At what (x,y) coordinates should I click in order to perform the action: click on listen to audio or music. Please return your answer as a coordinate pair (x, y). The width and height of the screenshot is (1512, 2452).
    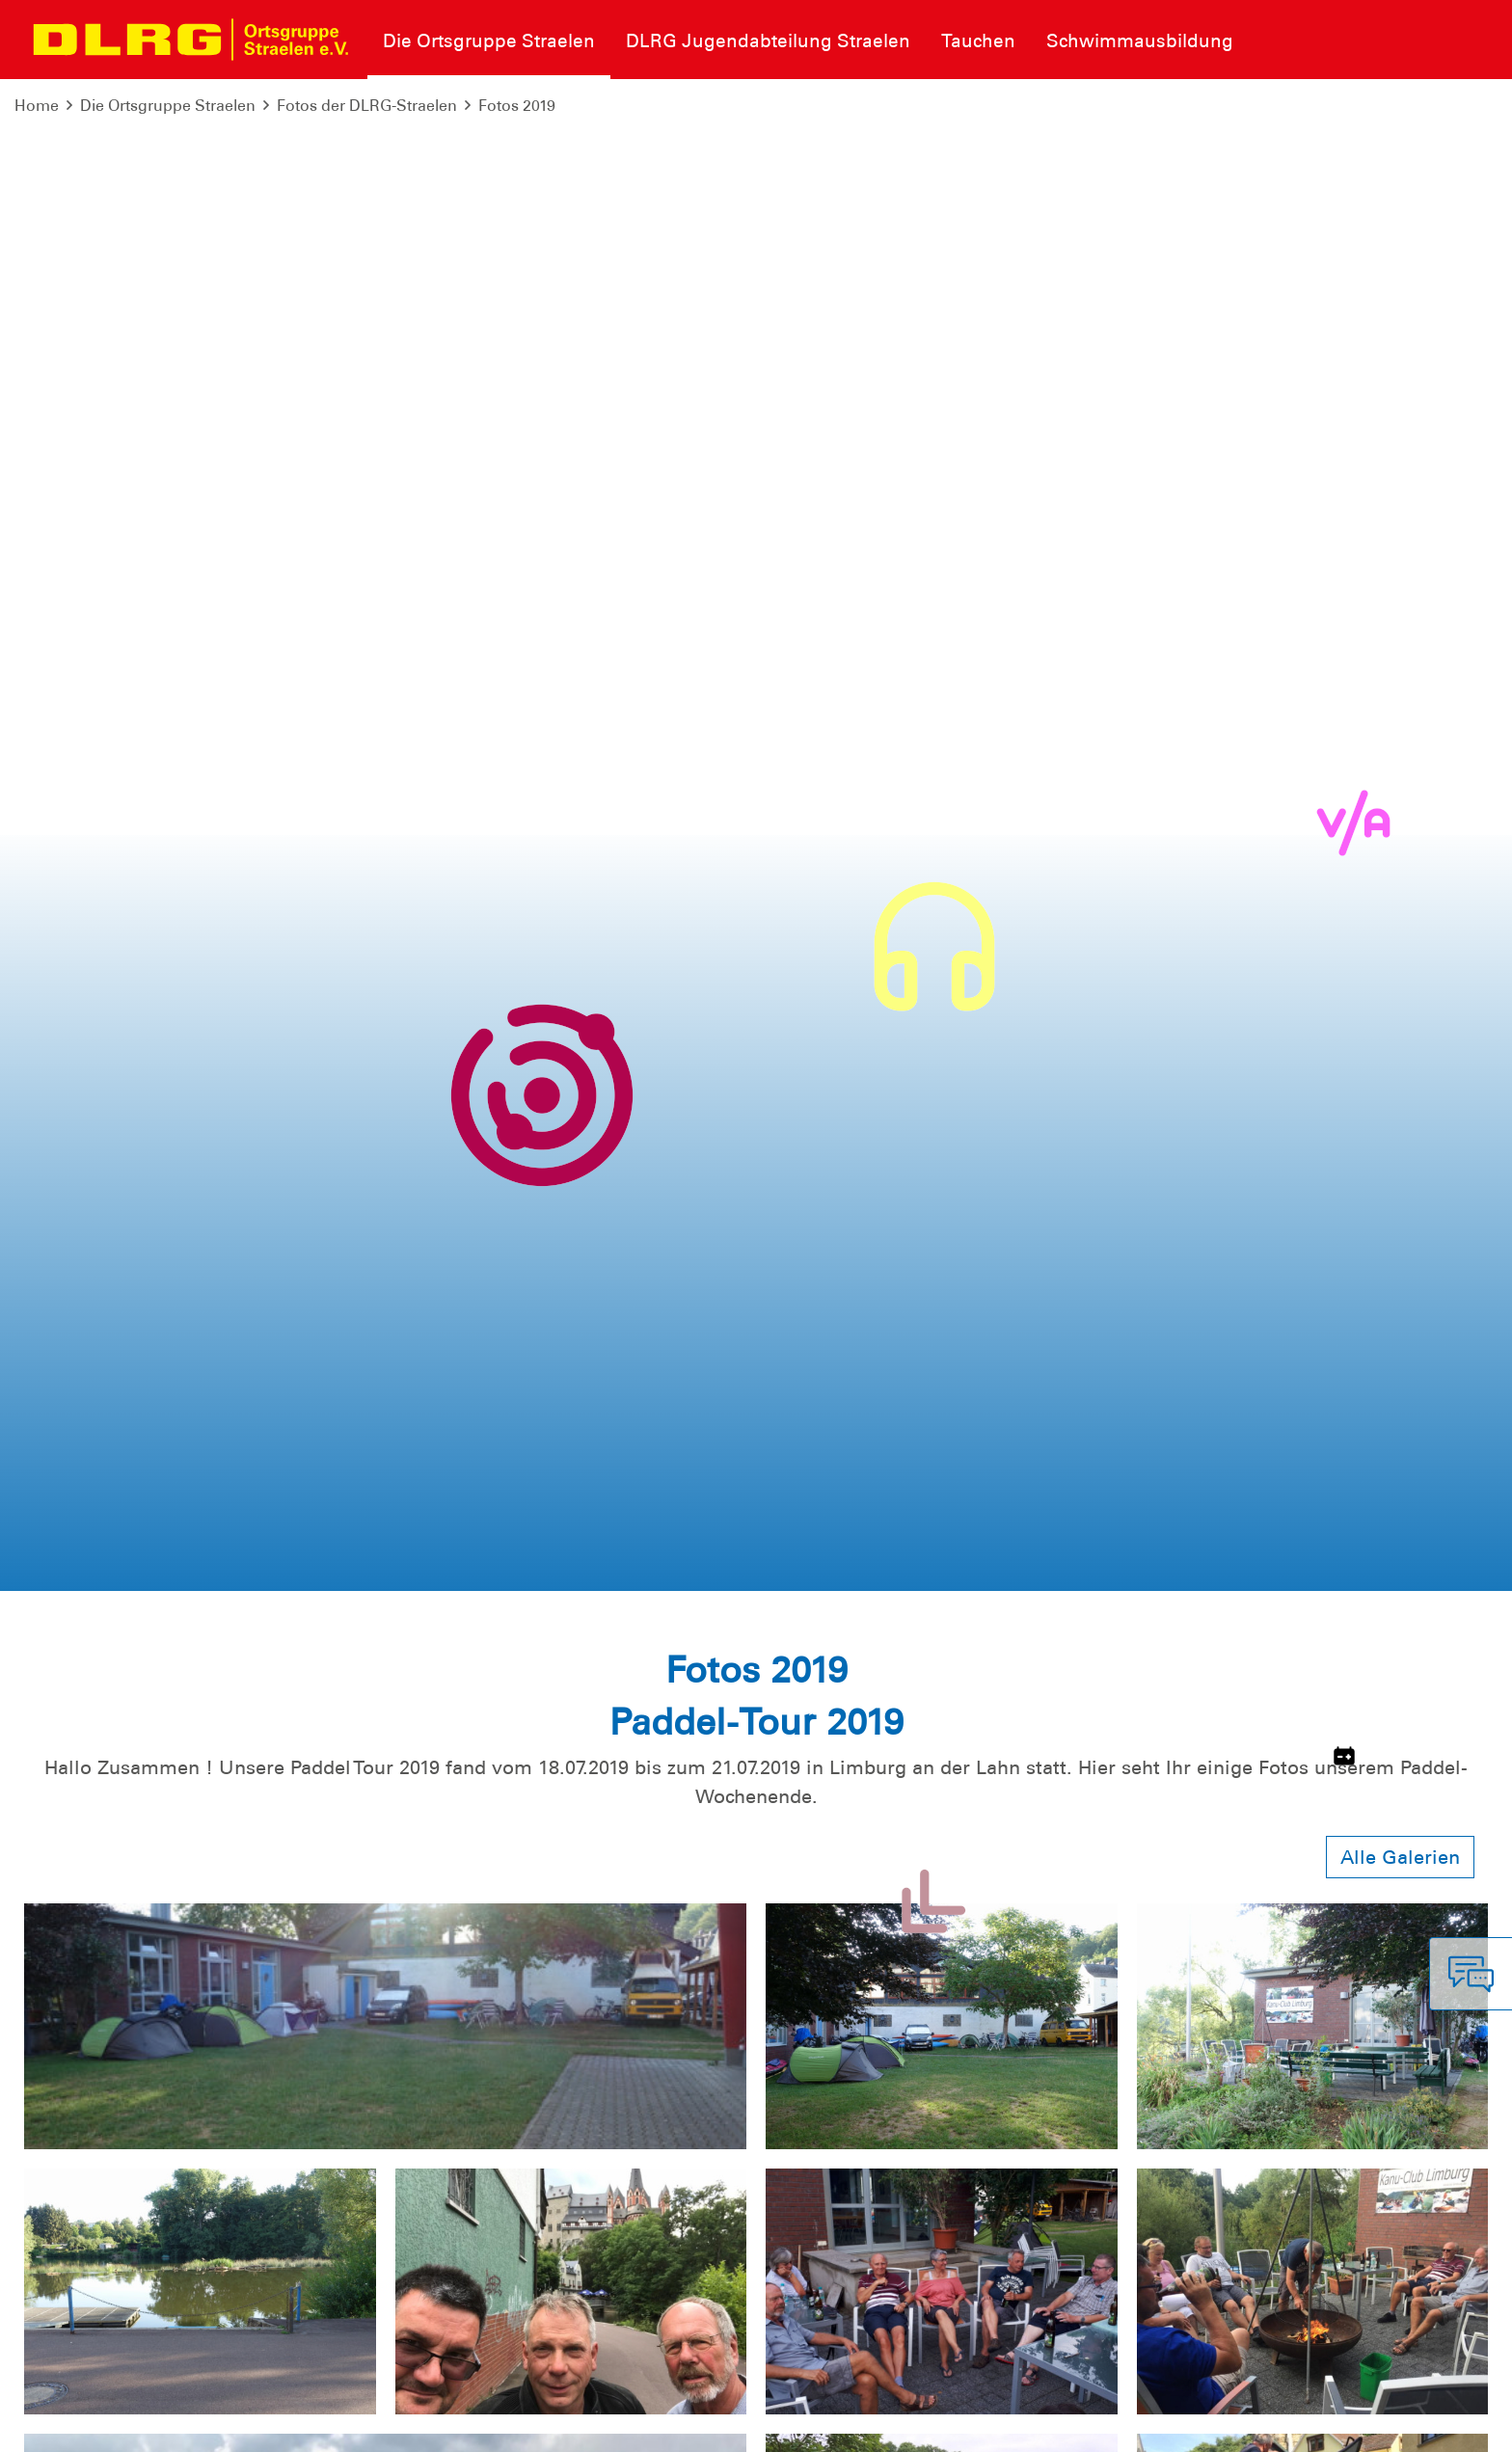
    Looking at the image, I should click on (934, 951).